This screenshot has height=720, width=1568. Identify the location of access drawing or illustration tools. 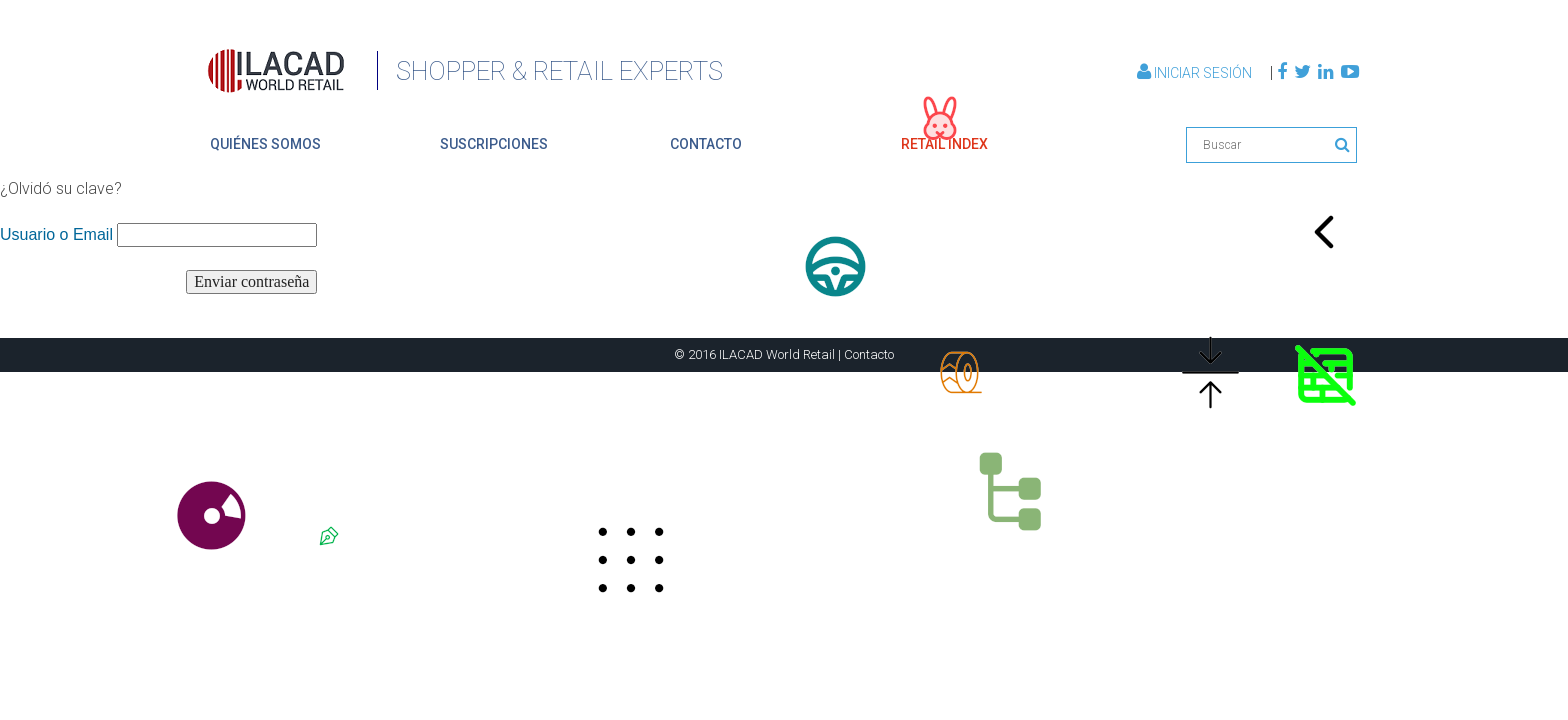
(328, 537).